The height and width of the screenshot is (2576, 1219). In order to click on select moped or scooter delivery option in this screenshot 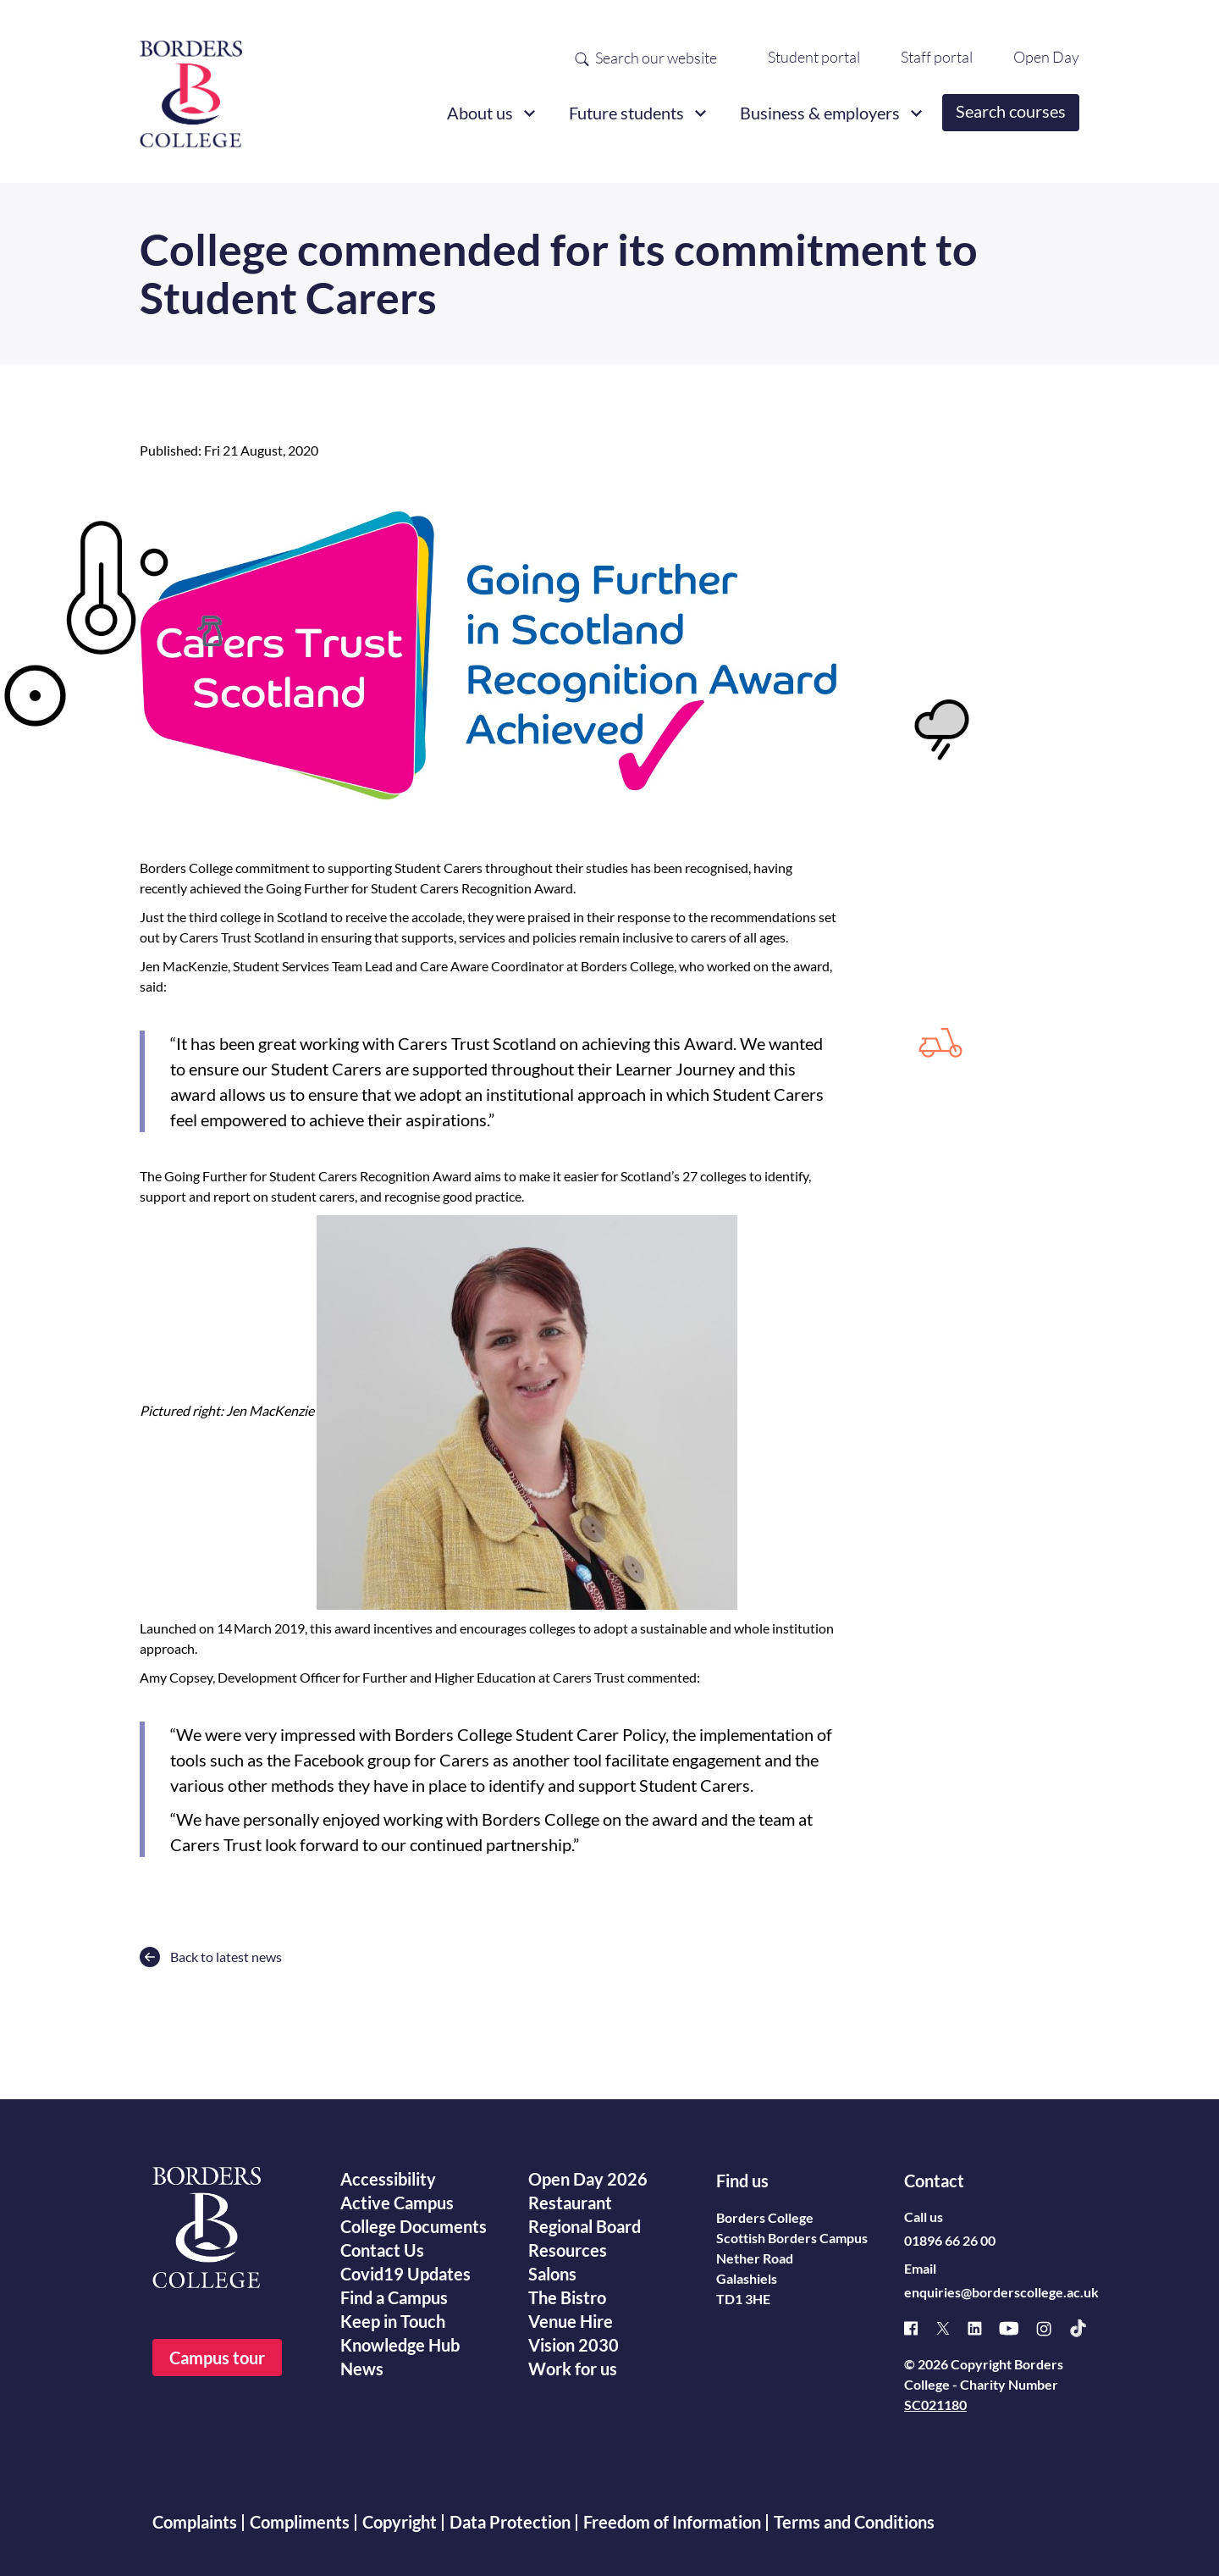, I will do `click(940, 1044)`.